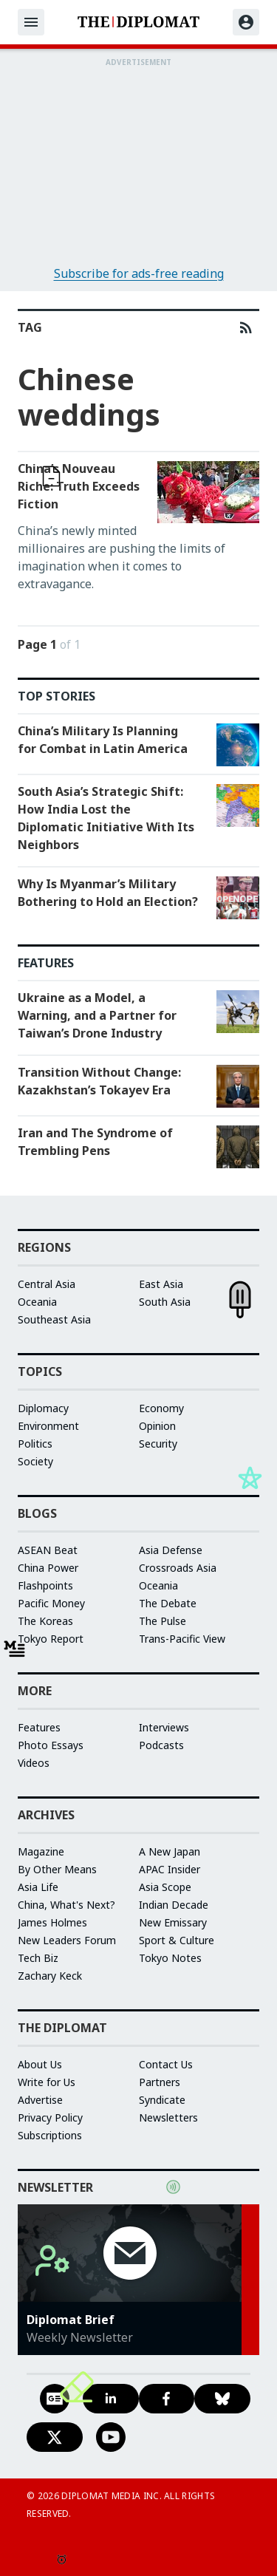  What do you see at coordinates (52, 2260) in the screenshot?
I see `access user account settings` at bounding box center [52, 2260].